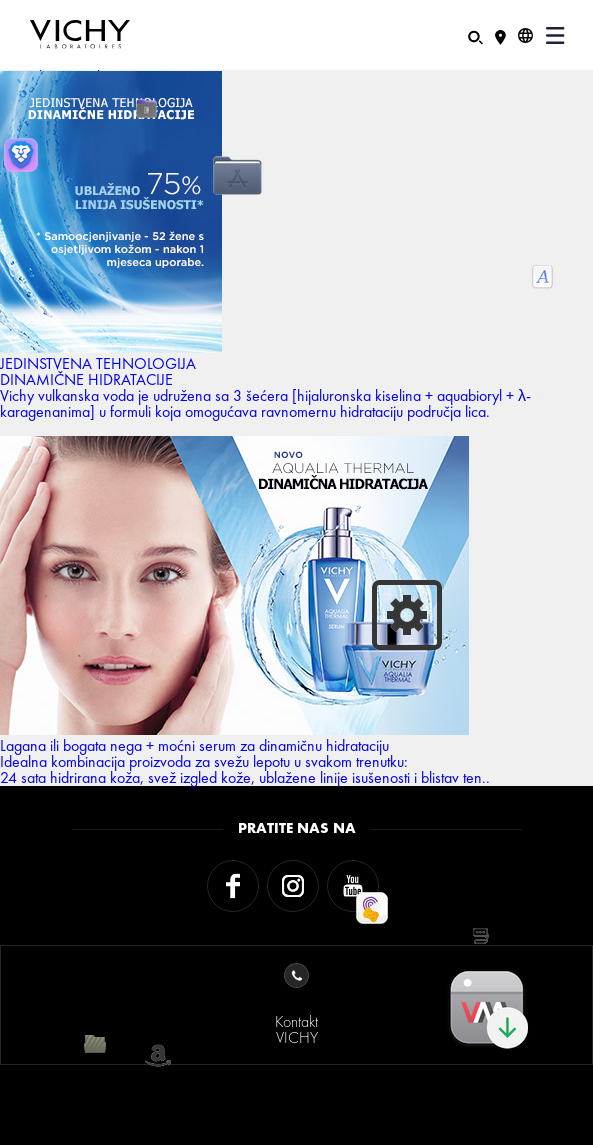 The height and width of the screenshot is (1145, 593). I want to click on install a new virtual machine, so click(487, 1008).